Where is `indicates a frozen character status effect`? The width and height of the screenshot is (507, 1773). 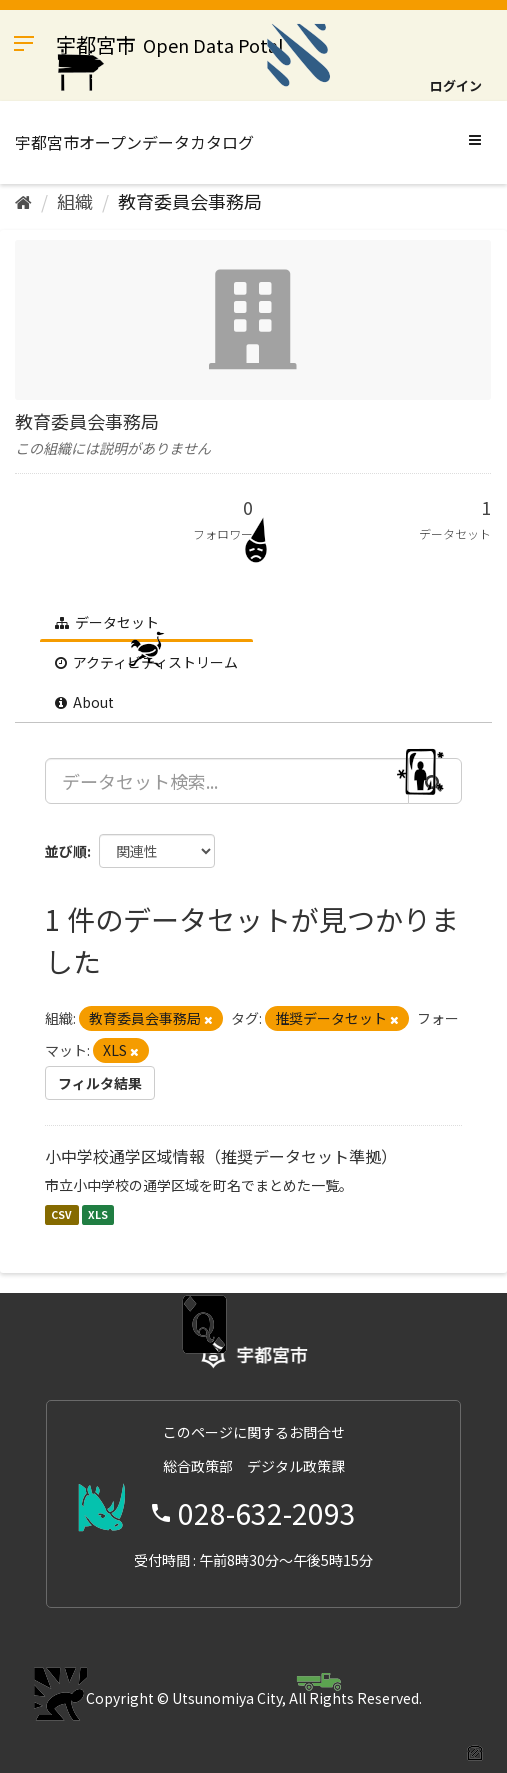 indicates a frozen character status effect is located at coordinates (420, 771).